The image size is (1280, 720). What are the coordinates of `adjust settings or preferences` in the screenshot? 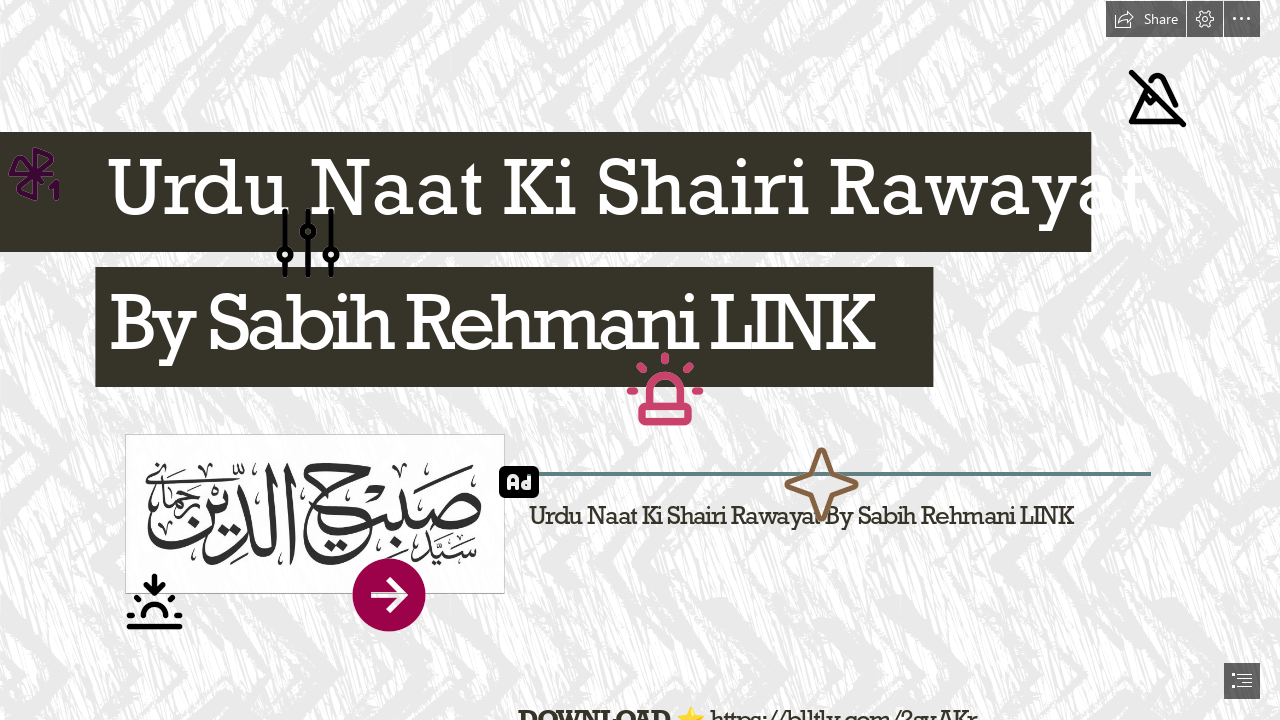 It's located at (308, 243).